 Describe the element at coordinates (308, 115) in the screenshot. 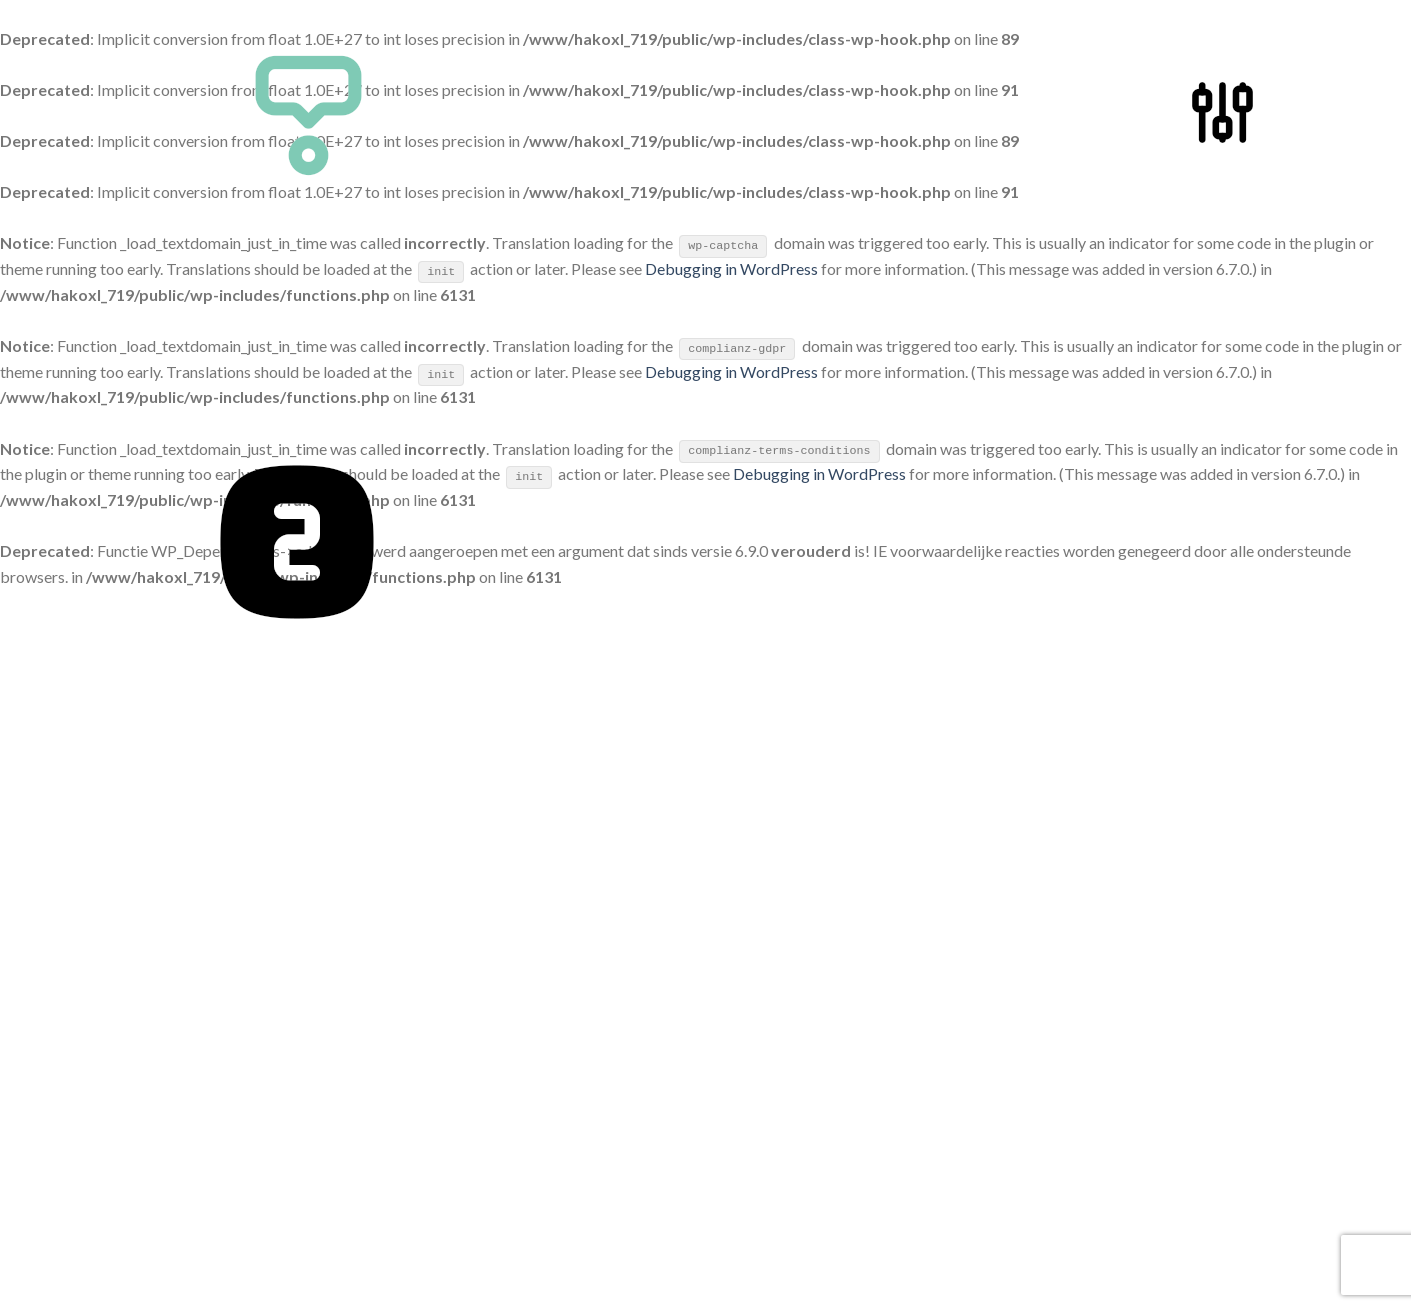

I see `view tooltip or help information` at that location.